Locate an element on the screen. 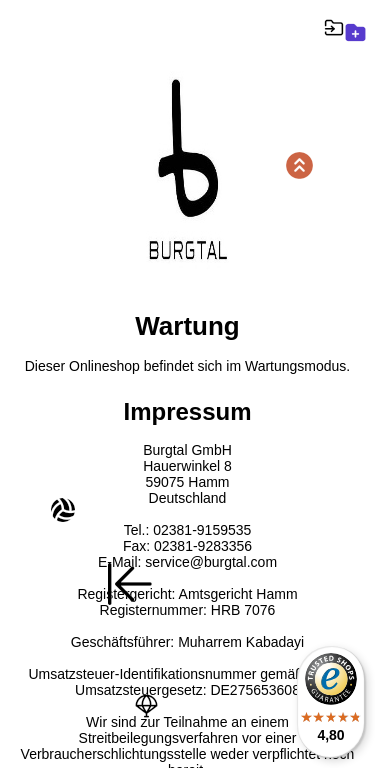 This screenshot has height=768, width=375. create a new folder is located at coordinates (355, 32).